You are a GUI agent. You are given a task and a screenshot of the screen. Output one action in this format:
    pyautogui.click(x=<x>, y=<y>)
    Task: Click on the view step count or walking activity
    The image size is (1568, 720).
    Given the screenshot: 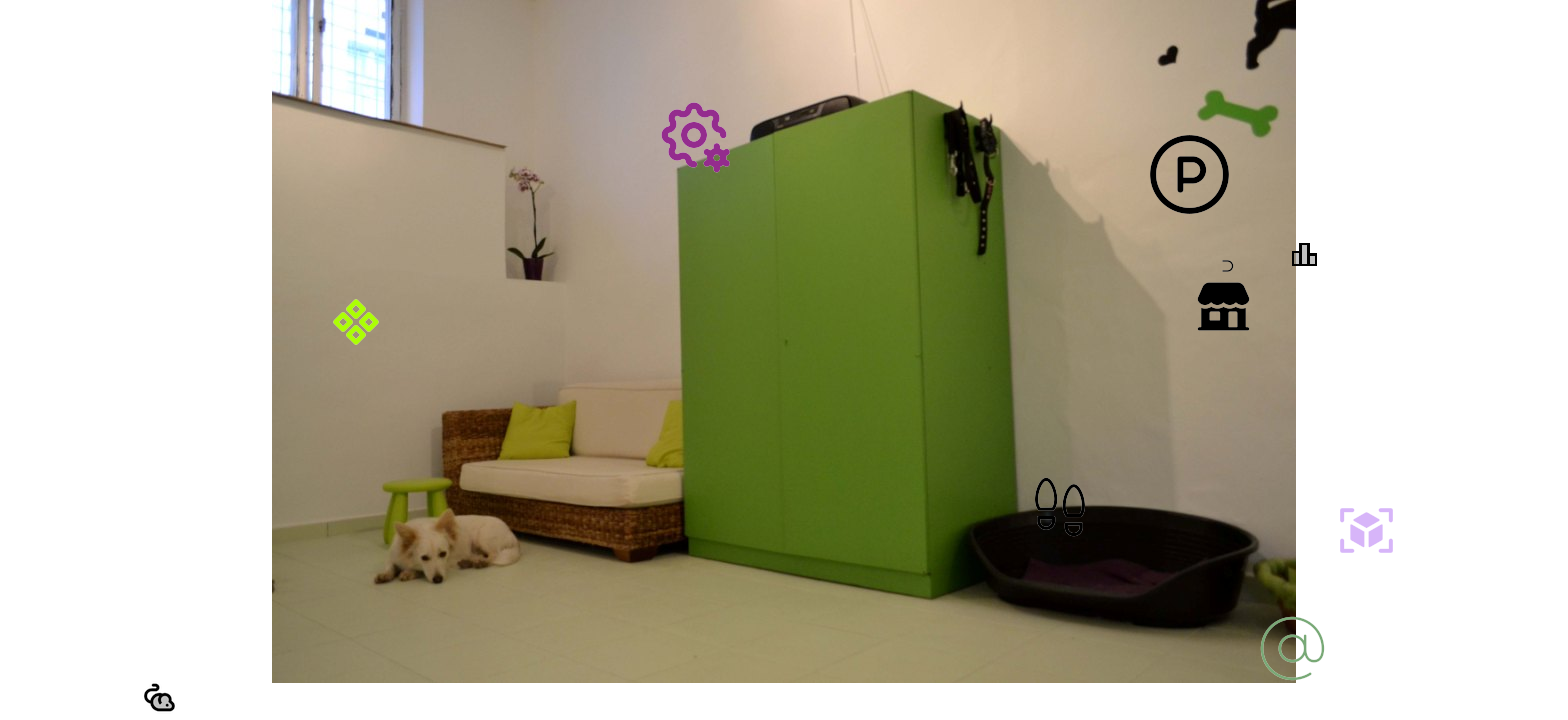 What is the action you would take?
    pyautogui.click(x=1060, y=507)
    